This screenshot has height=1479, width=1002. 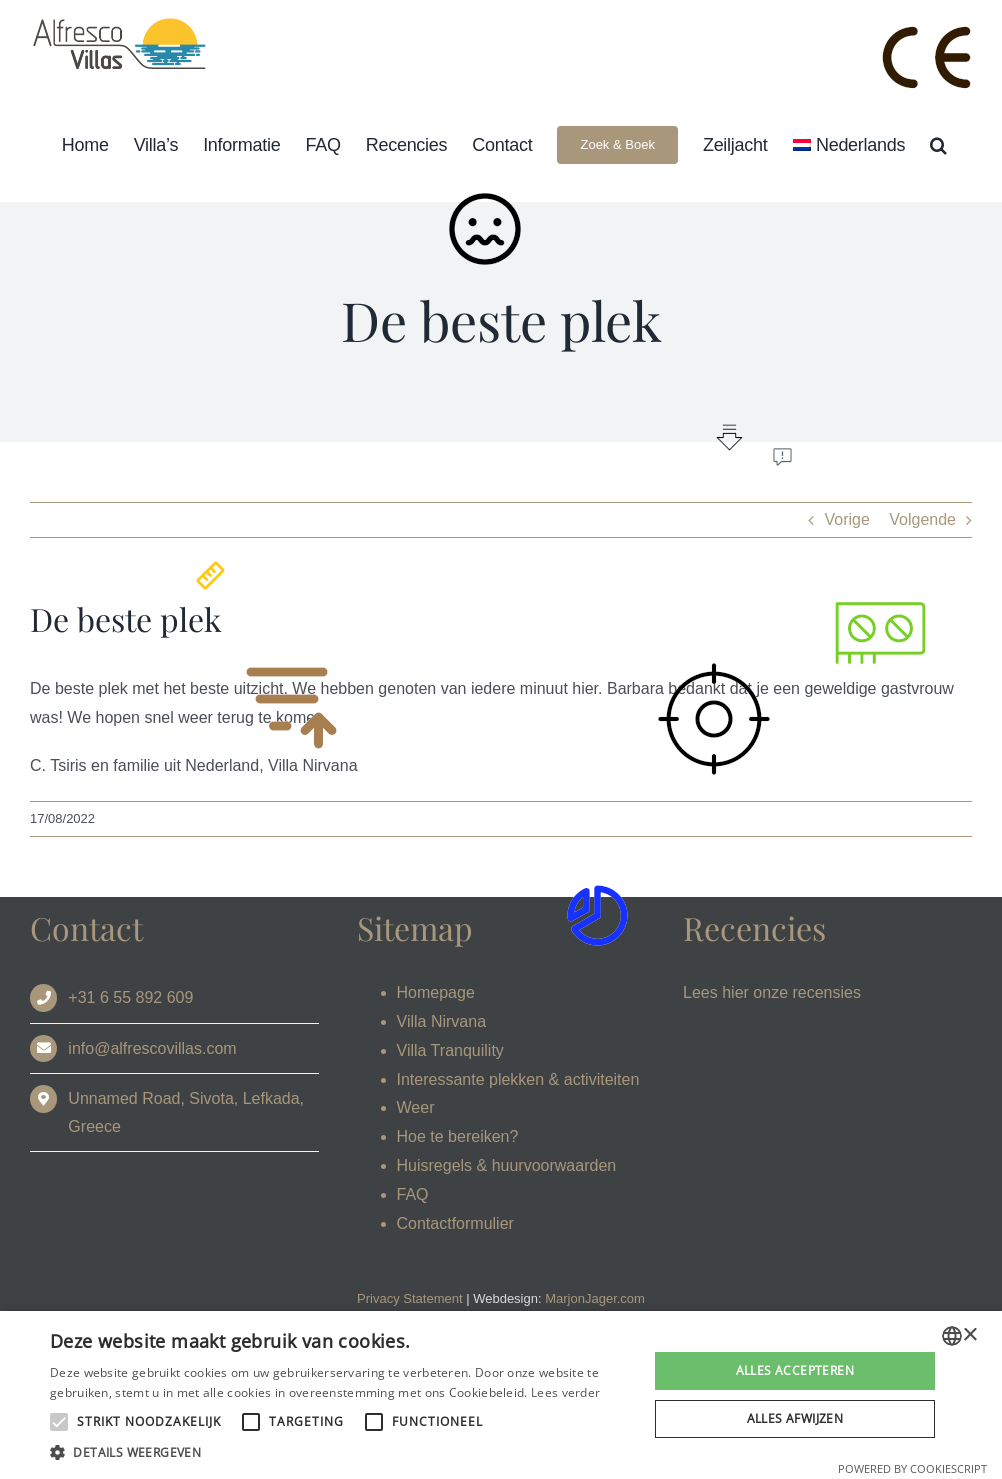 I want to click on access measurement tools, so click(x=210, y=575).